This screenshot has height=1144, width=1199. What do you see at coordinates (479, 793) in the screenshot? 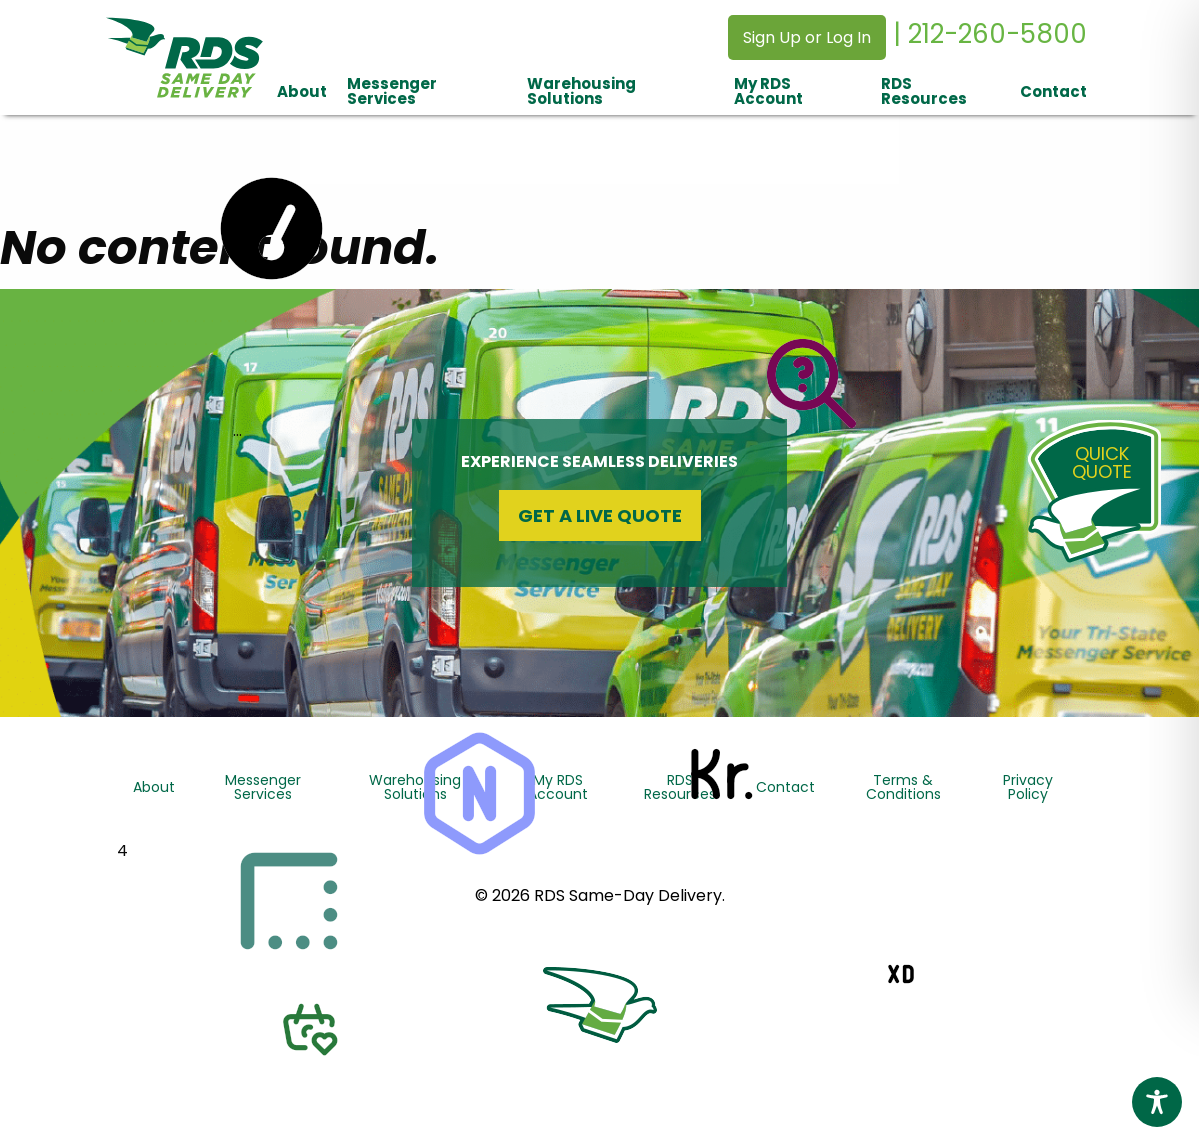
I see `indicates a node or network element` at bounding box center [479, 793].